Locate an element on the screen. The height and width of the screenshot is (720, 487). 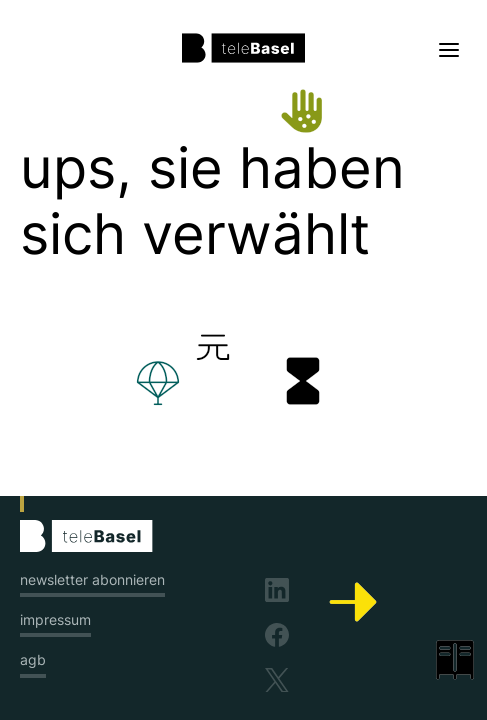
access airdrop or file drop feature is located at coordinates (158, 384).